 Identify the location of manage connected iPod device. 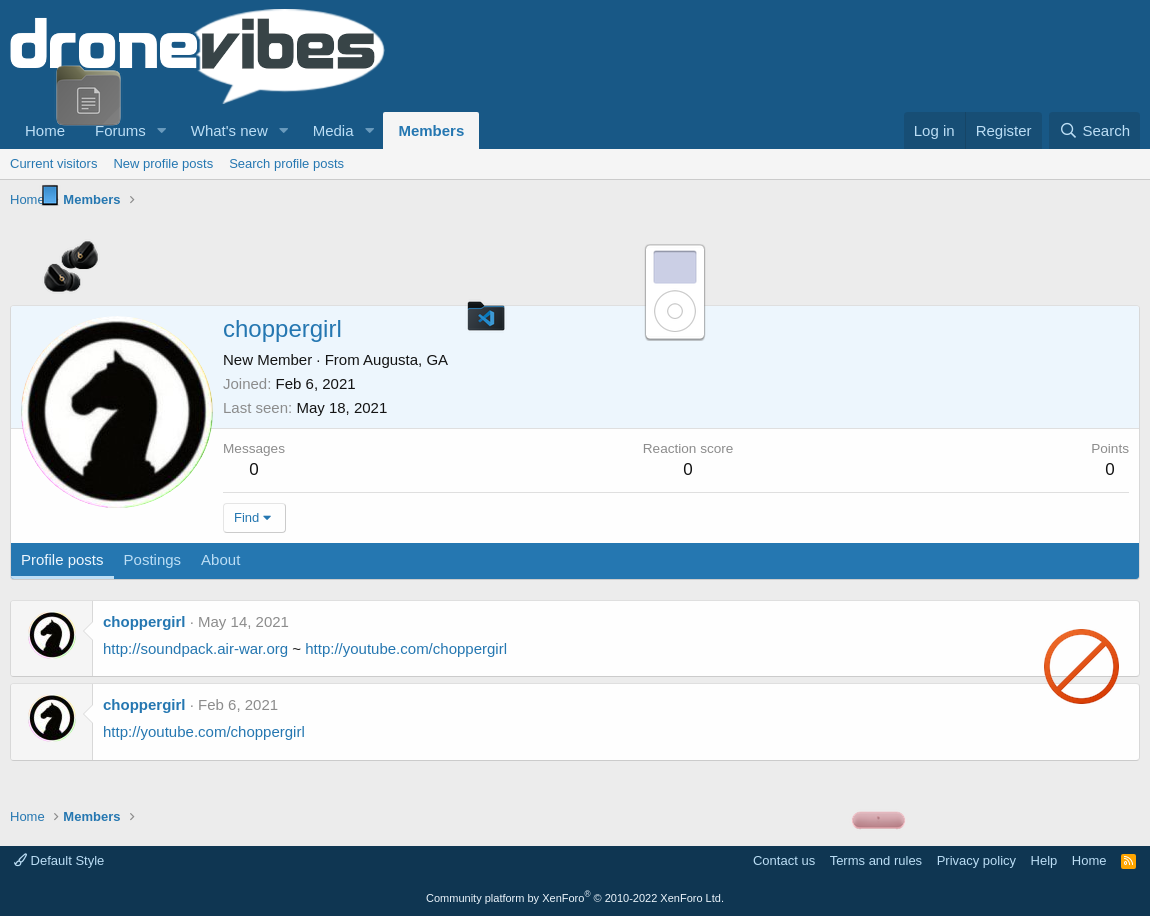
(675, 292).